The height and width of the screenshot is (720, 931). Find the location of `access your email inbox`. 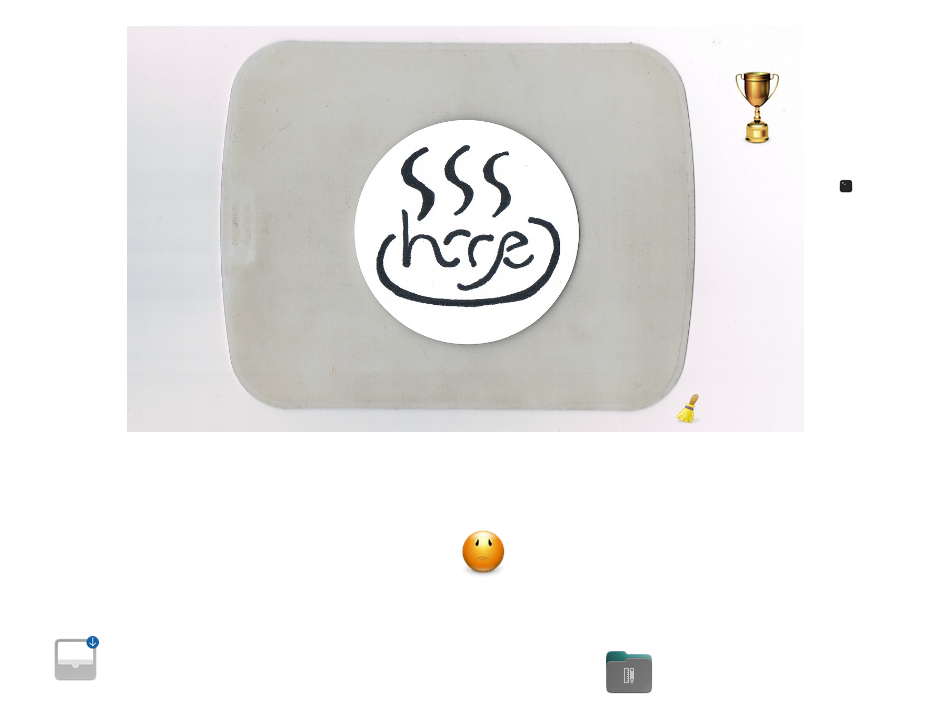

access your email inbox is located at coordinates (75, 659).